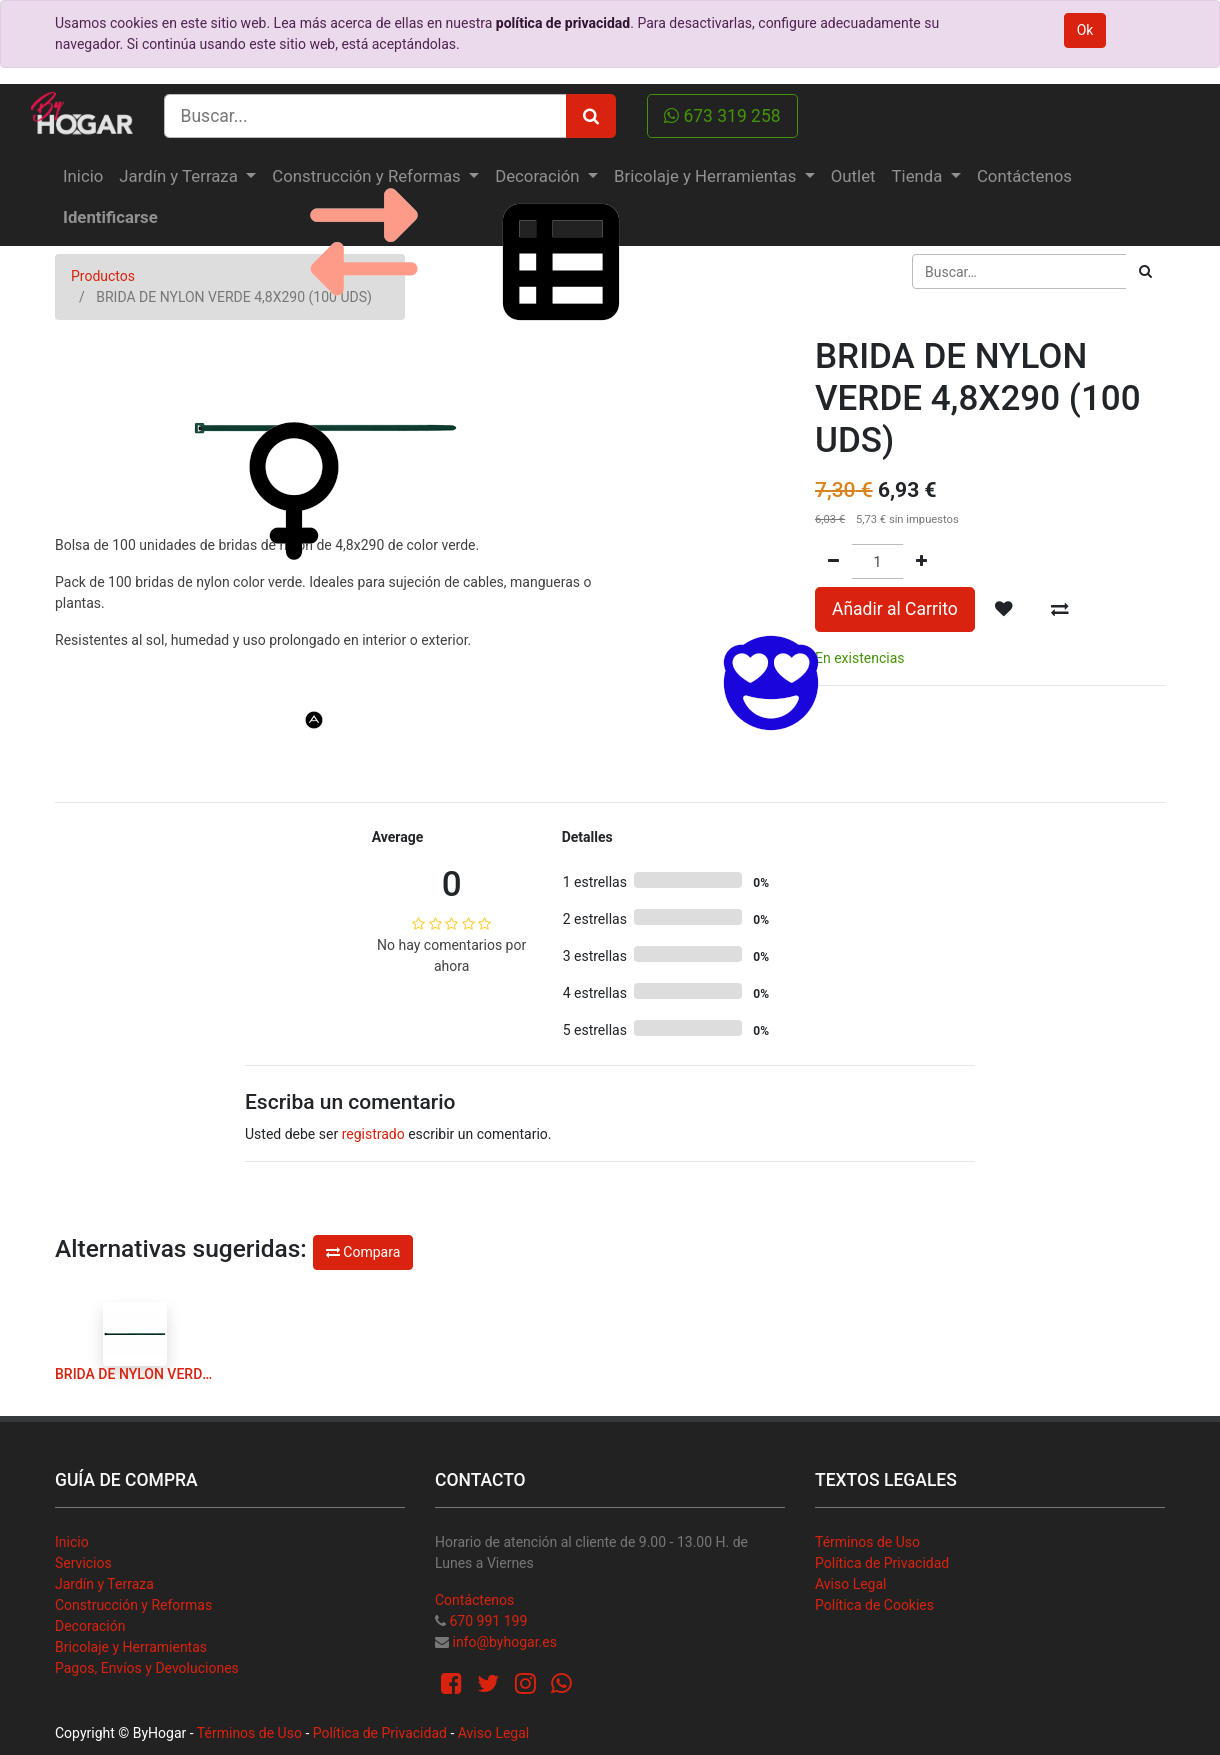 The image size is (1220, 1755). What do you see at coordinates (561, 262) in the screenshot?
I see `view data in list format` at bounding box center [561, 262].